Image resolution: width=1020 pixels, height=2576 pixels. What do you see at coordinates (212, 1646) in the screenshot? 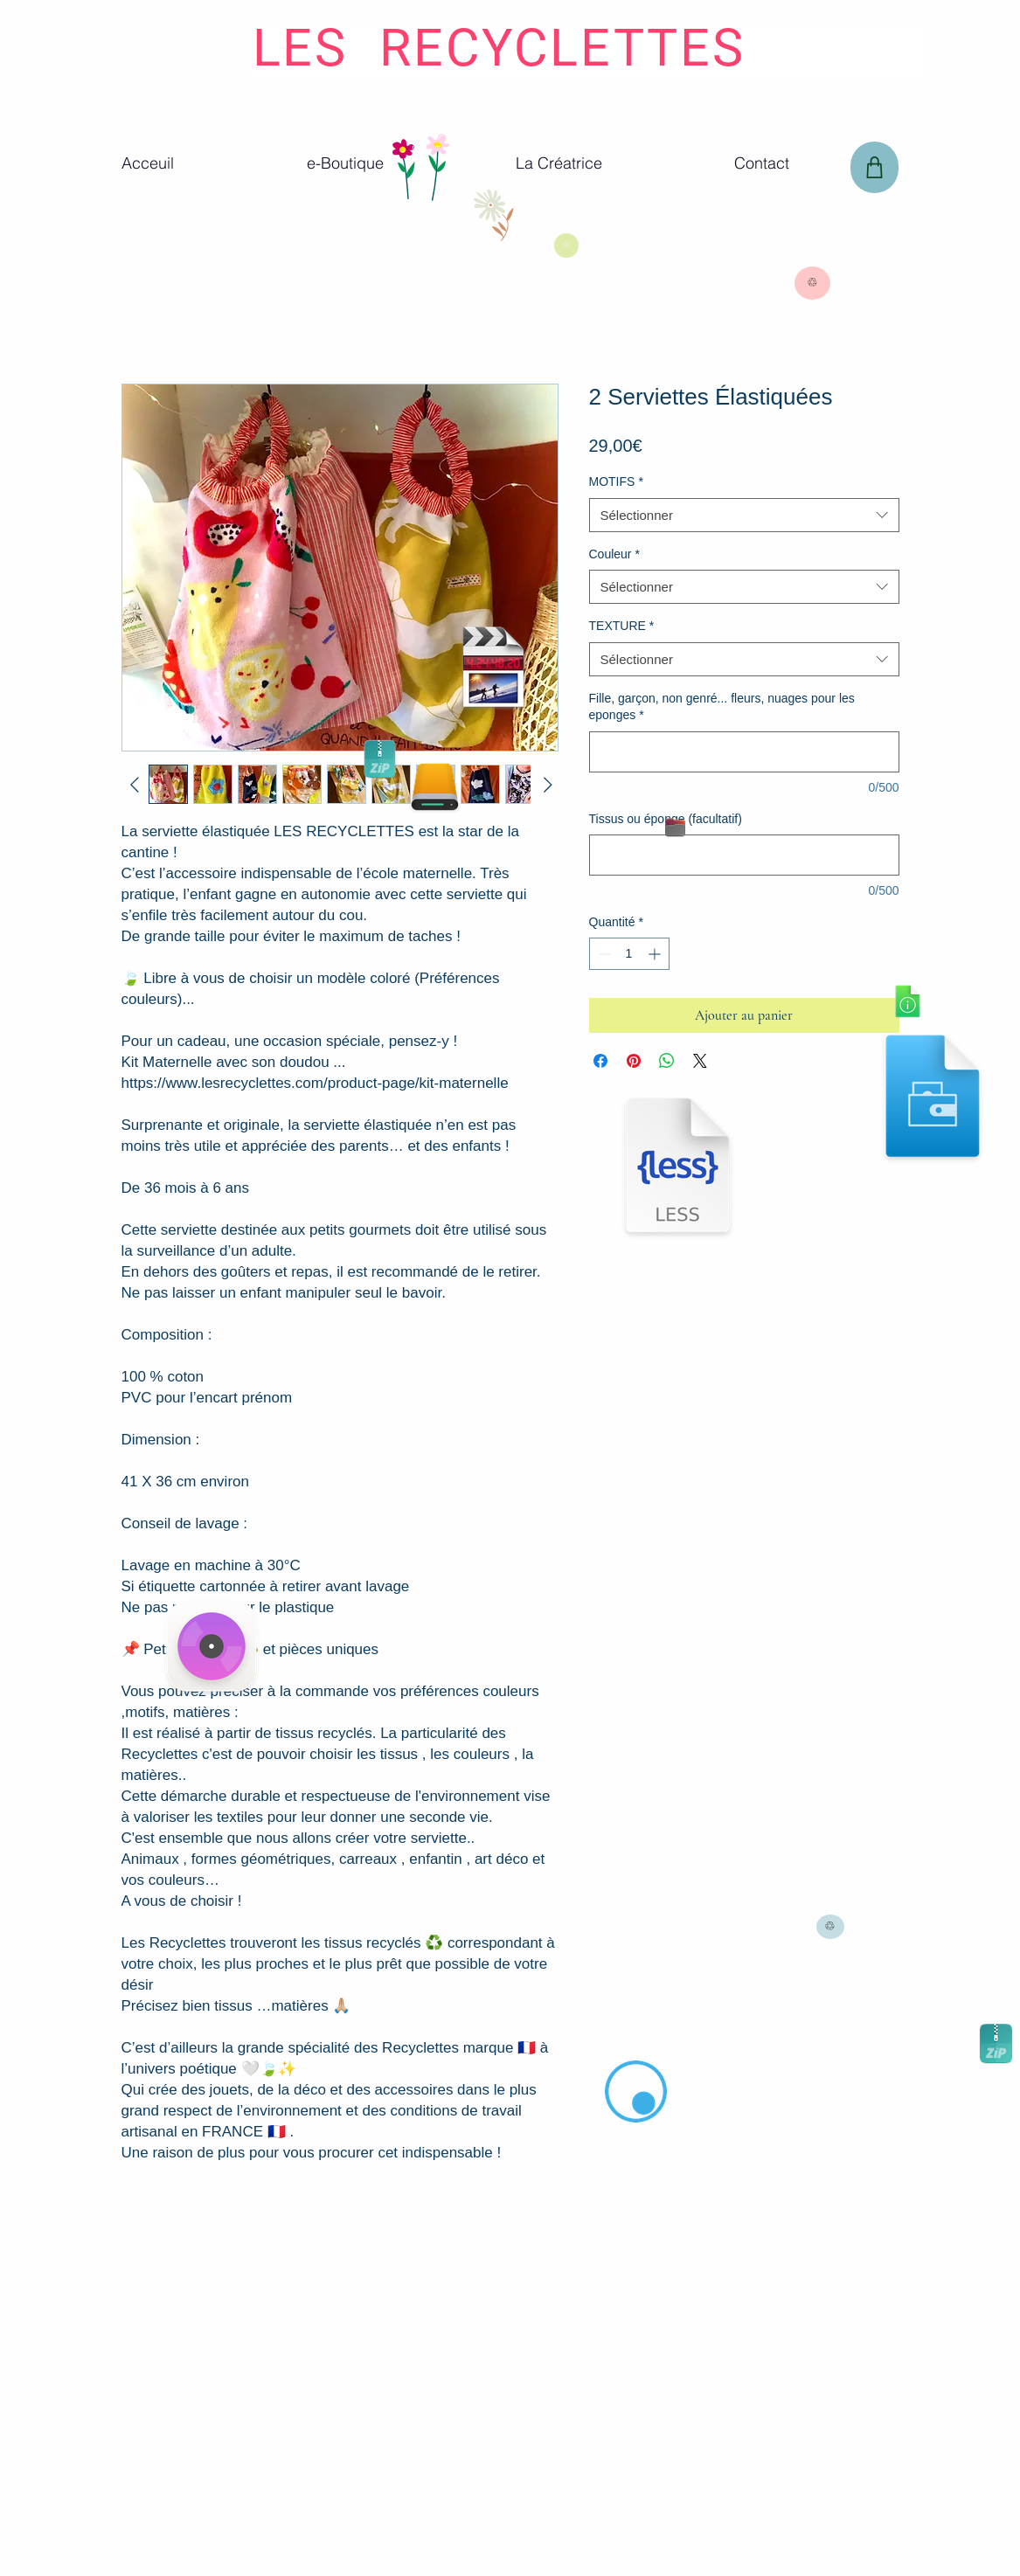
I see `open tauon music box app` at bounding box center [212, 1646].